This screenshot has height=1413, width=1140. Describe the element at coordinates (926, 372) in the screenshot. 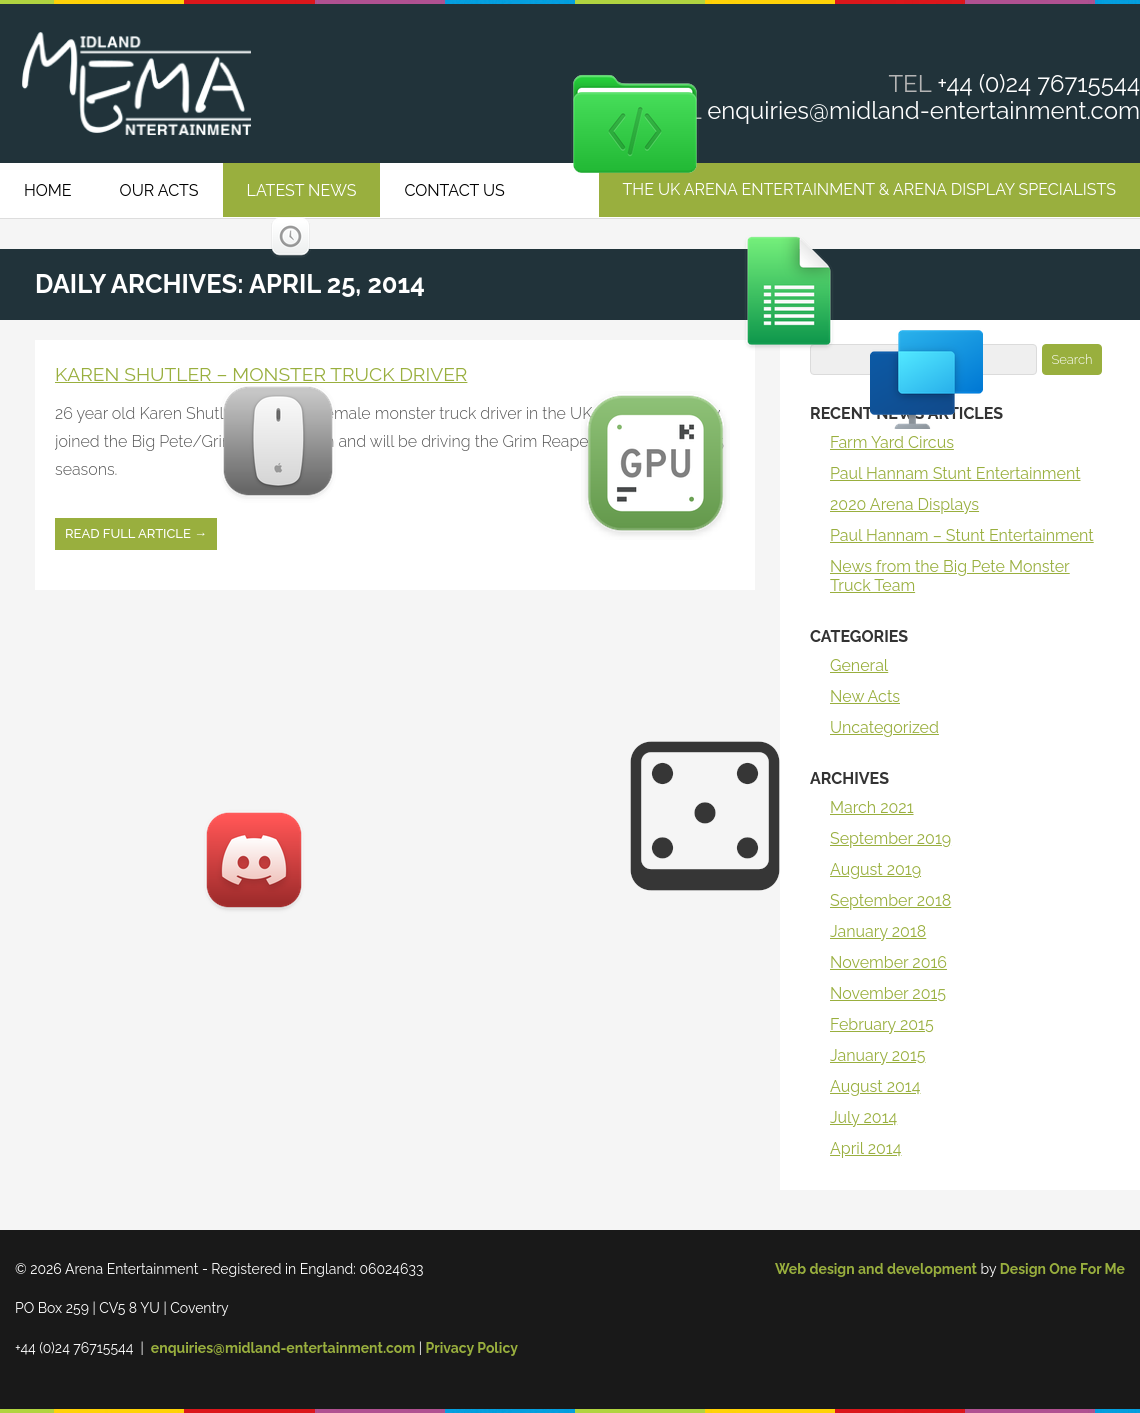

I see `open windows quick assist app` at that location.